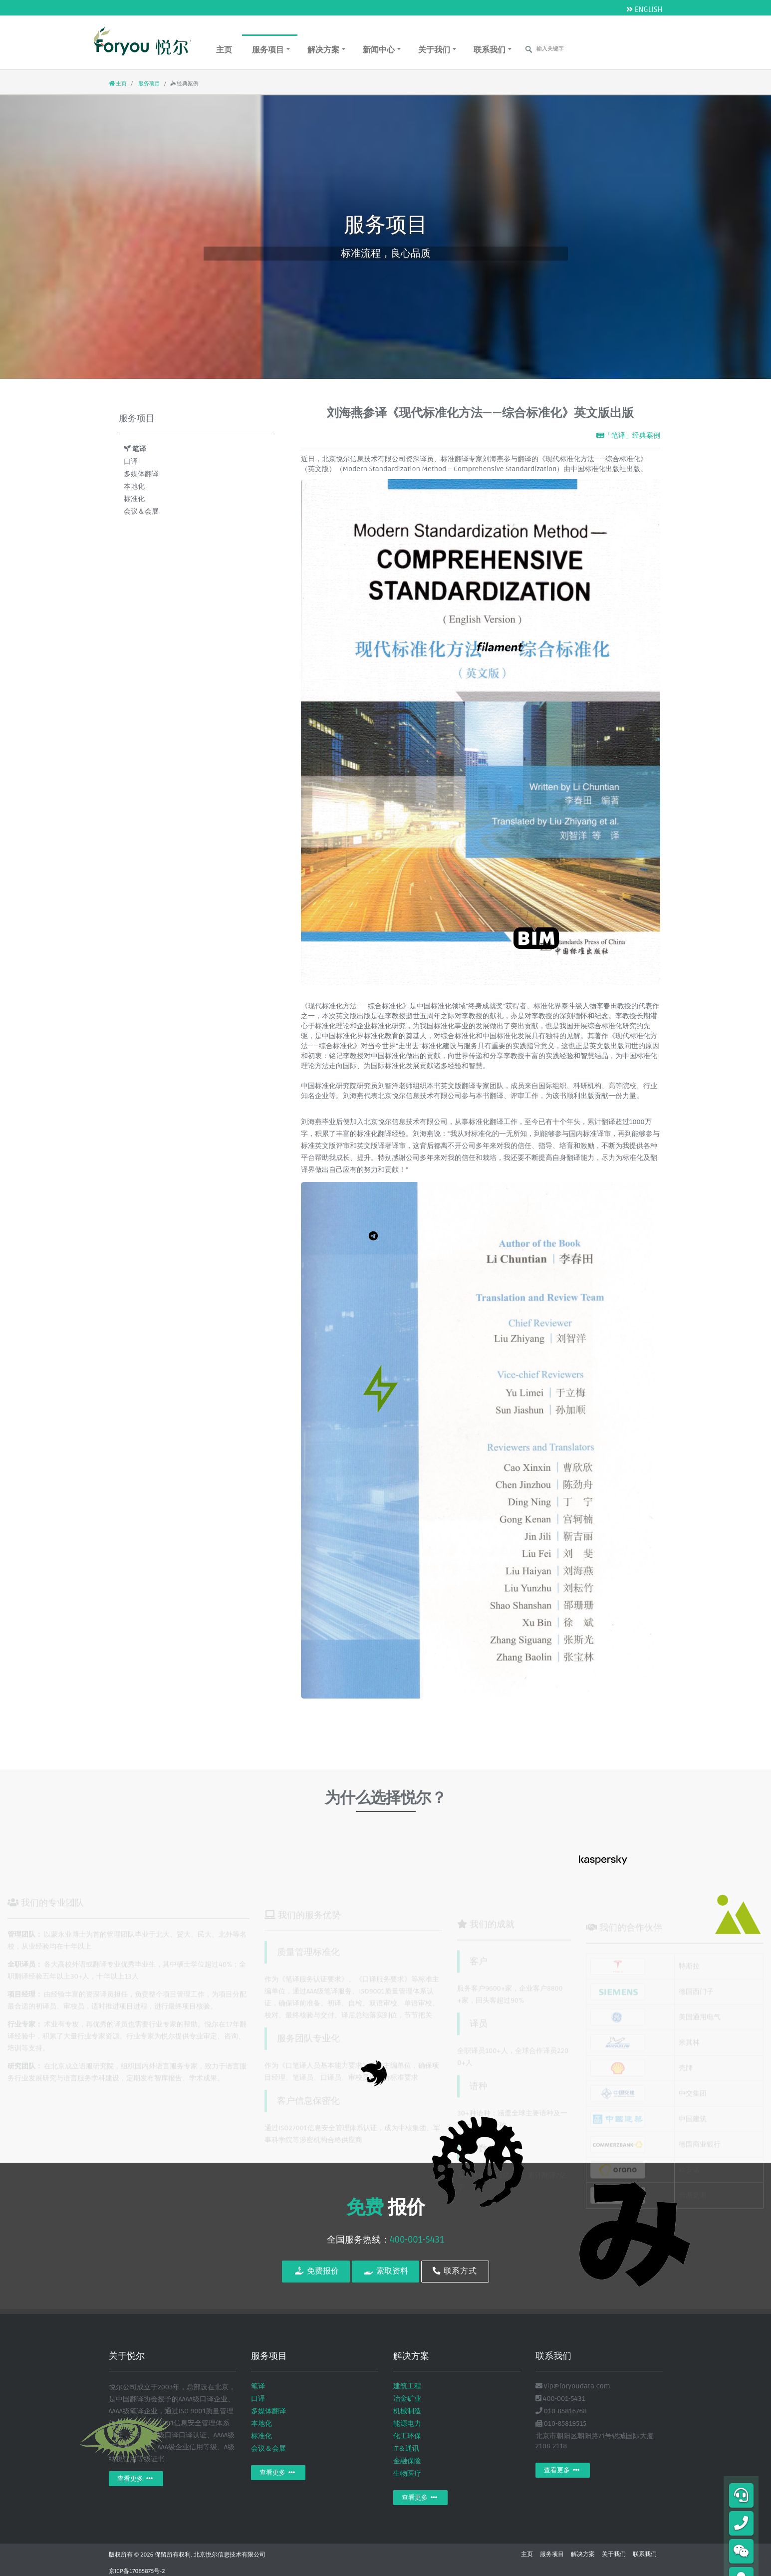 Image resolution: width=771 pixels, height=2576 pixels. Describe the element at coordinates (374, 2073) in the screenshot. I see `NestJS framework logo` at that location.